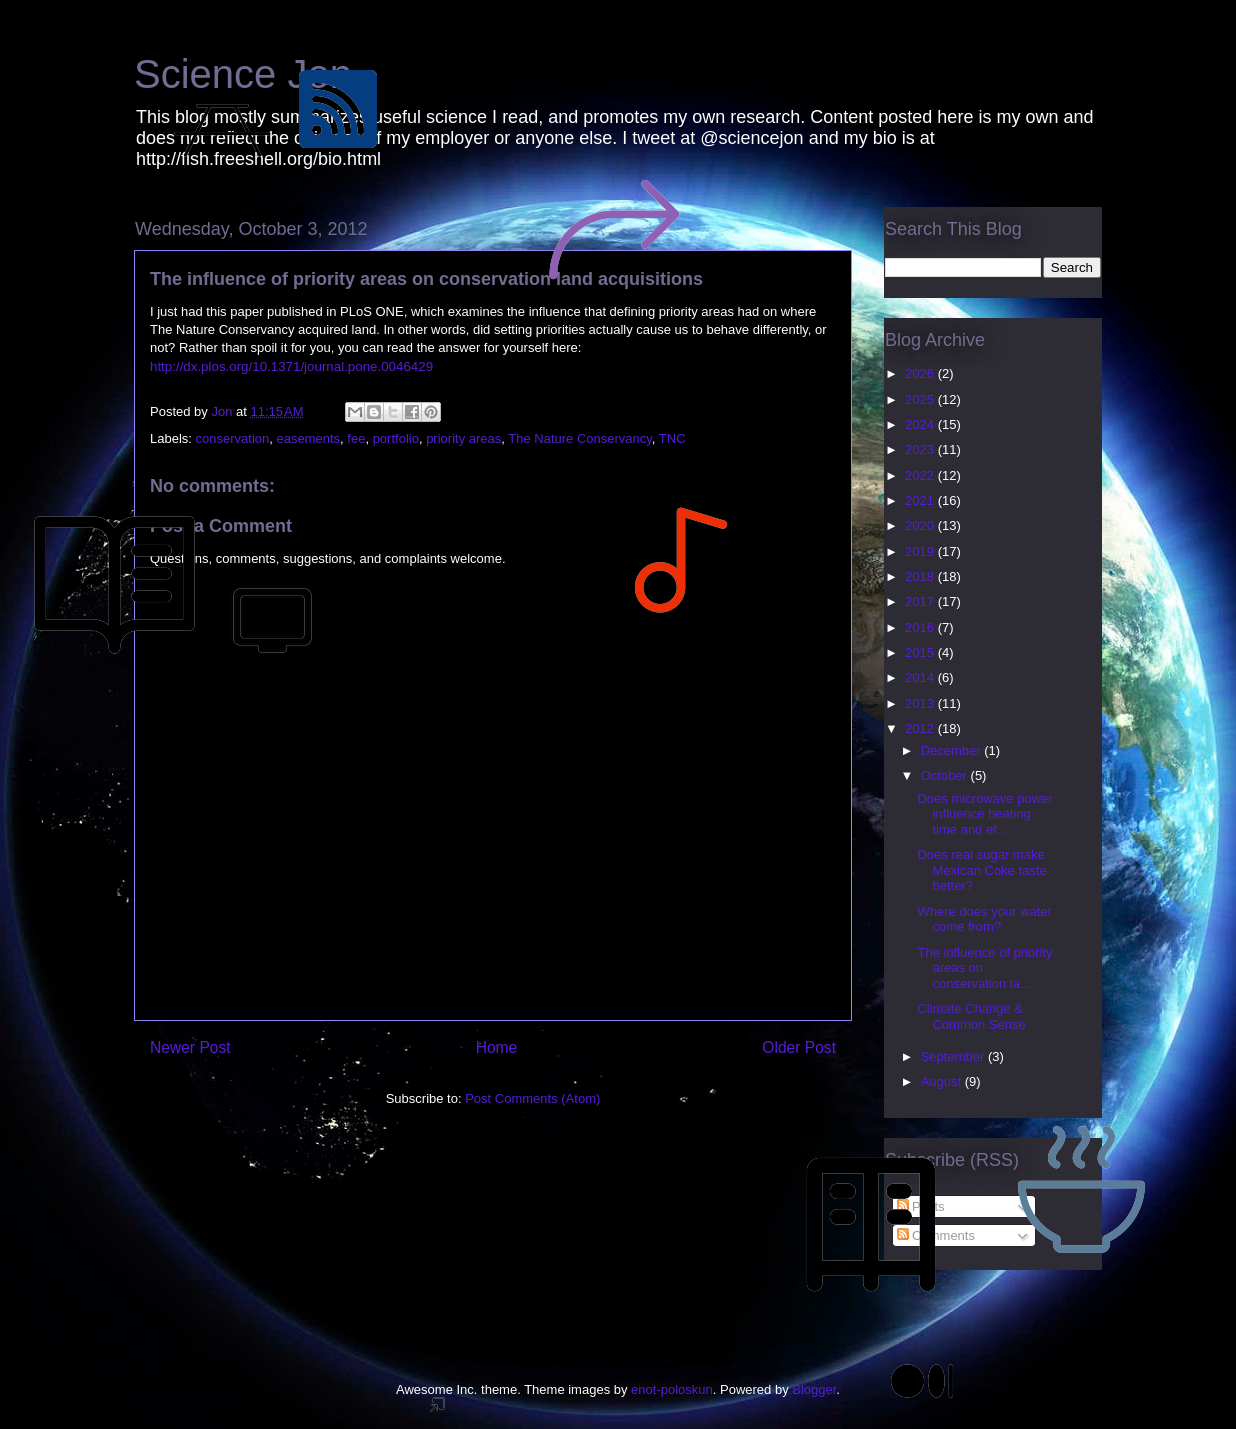 The height and width of the screenshot is (1429, 1236). Describe the element at coordinates (871, 1222) in the screenshot. I see `access storage lockers` at that location.